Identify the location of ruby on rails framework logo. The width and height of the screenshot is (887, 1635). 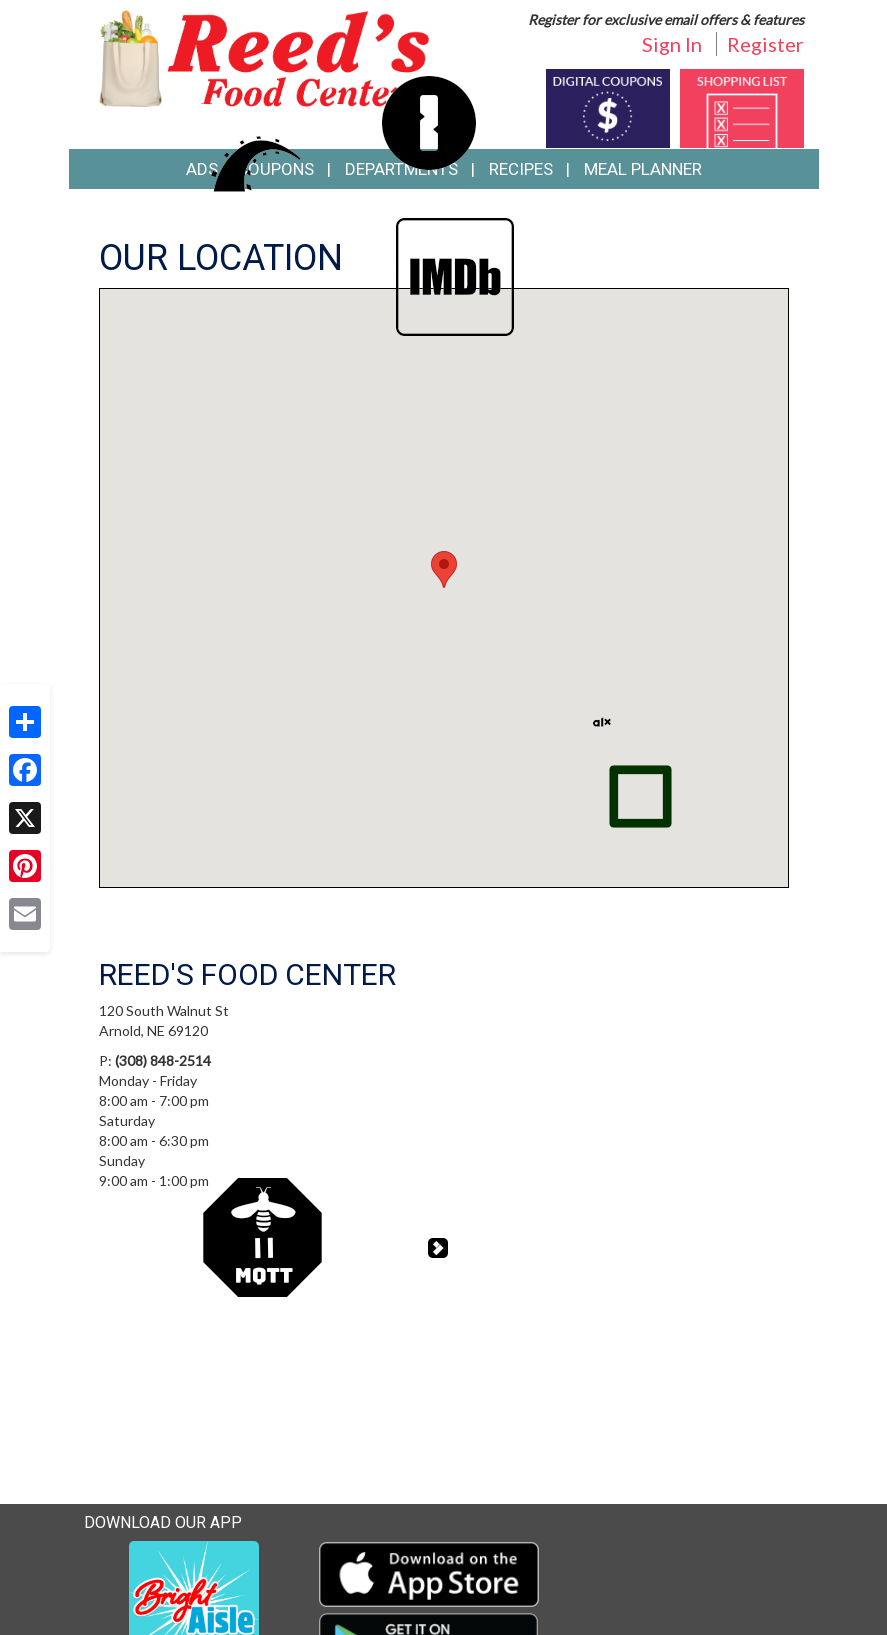
(256, 164).